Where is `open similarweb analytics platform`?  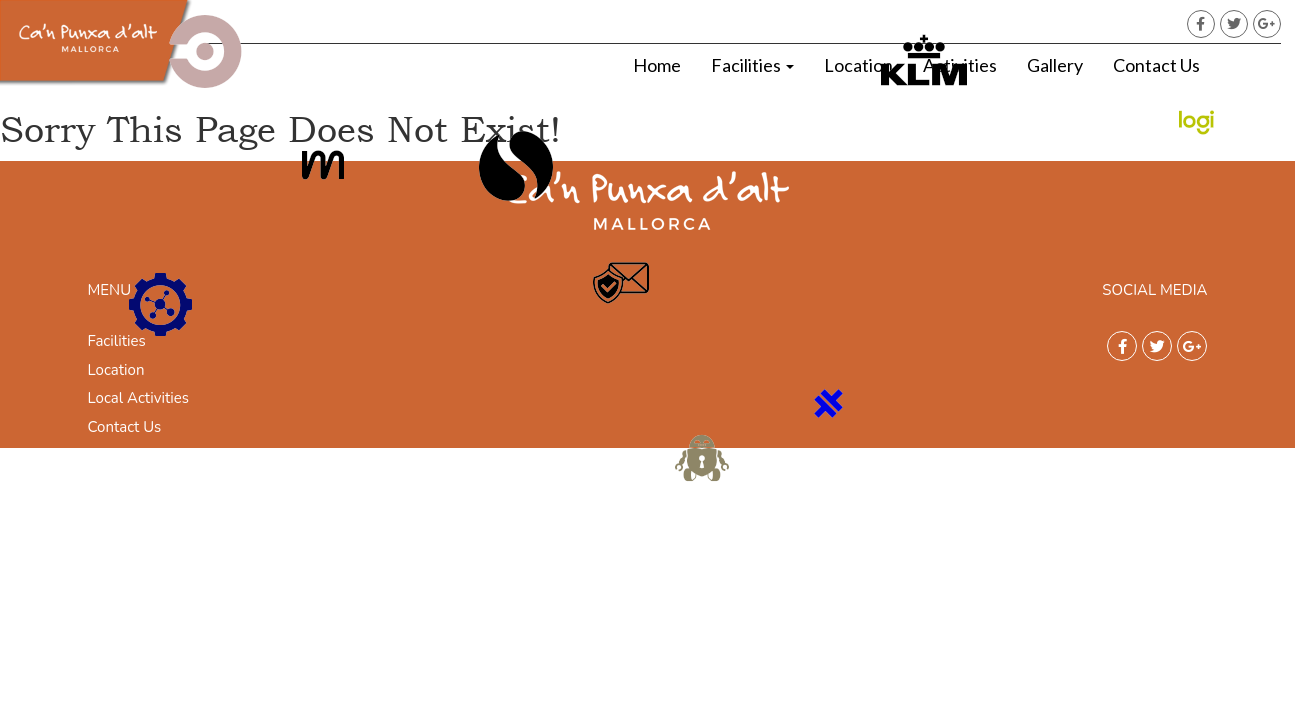
open similarweb analytics platform is located at coordinates (516, 166).